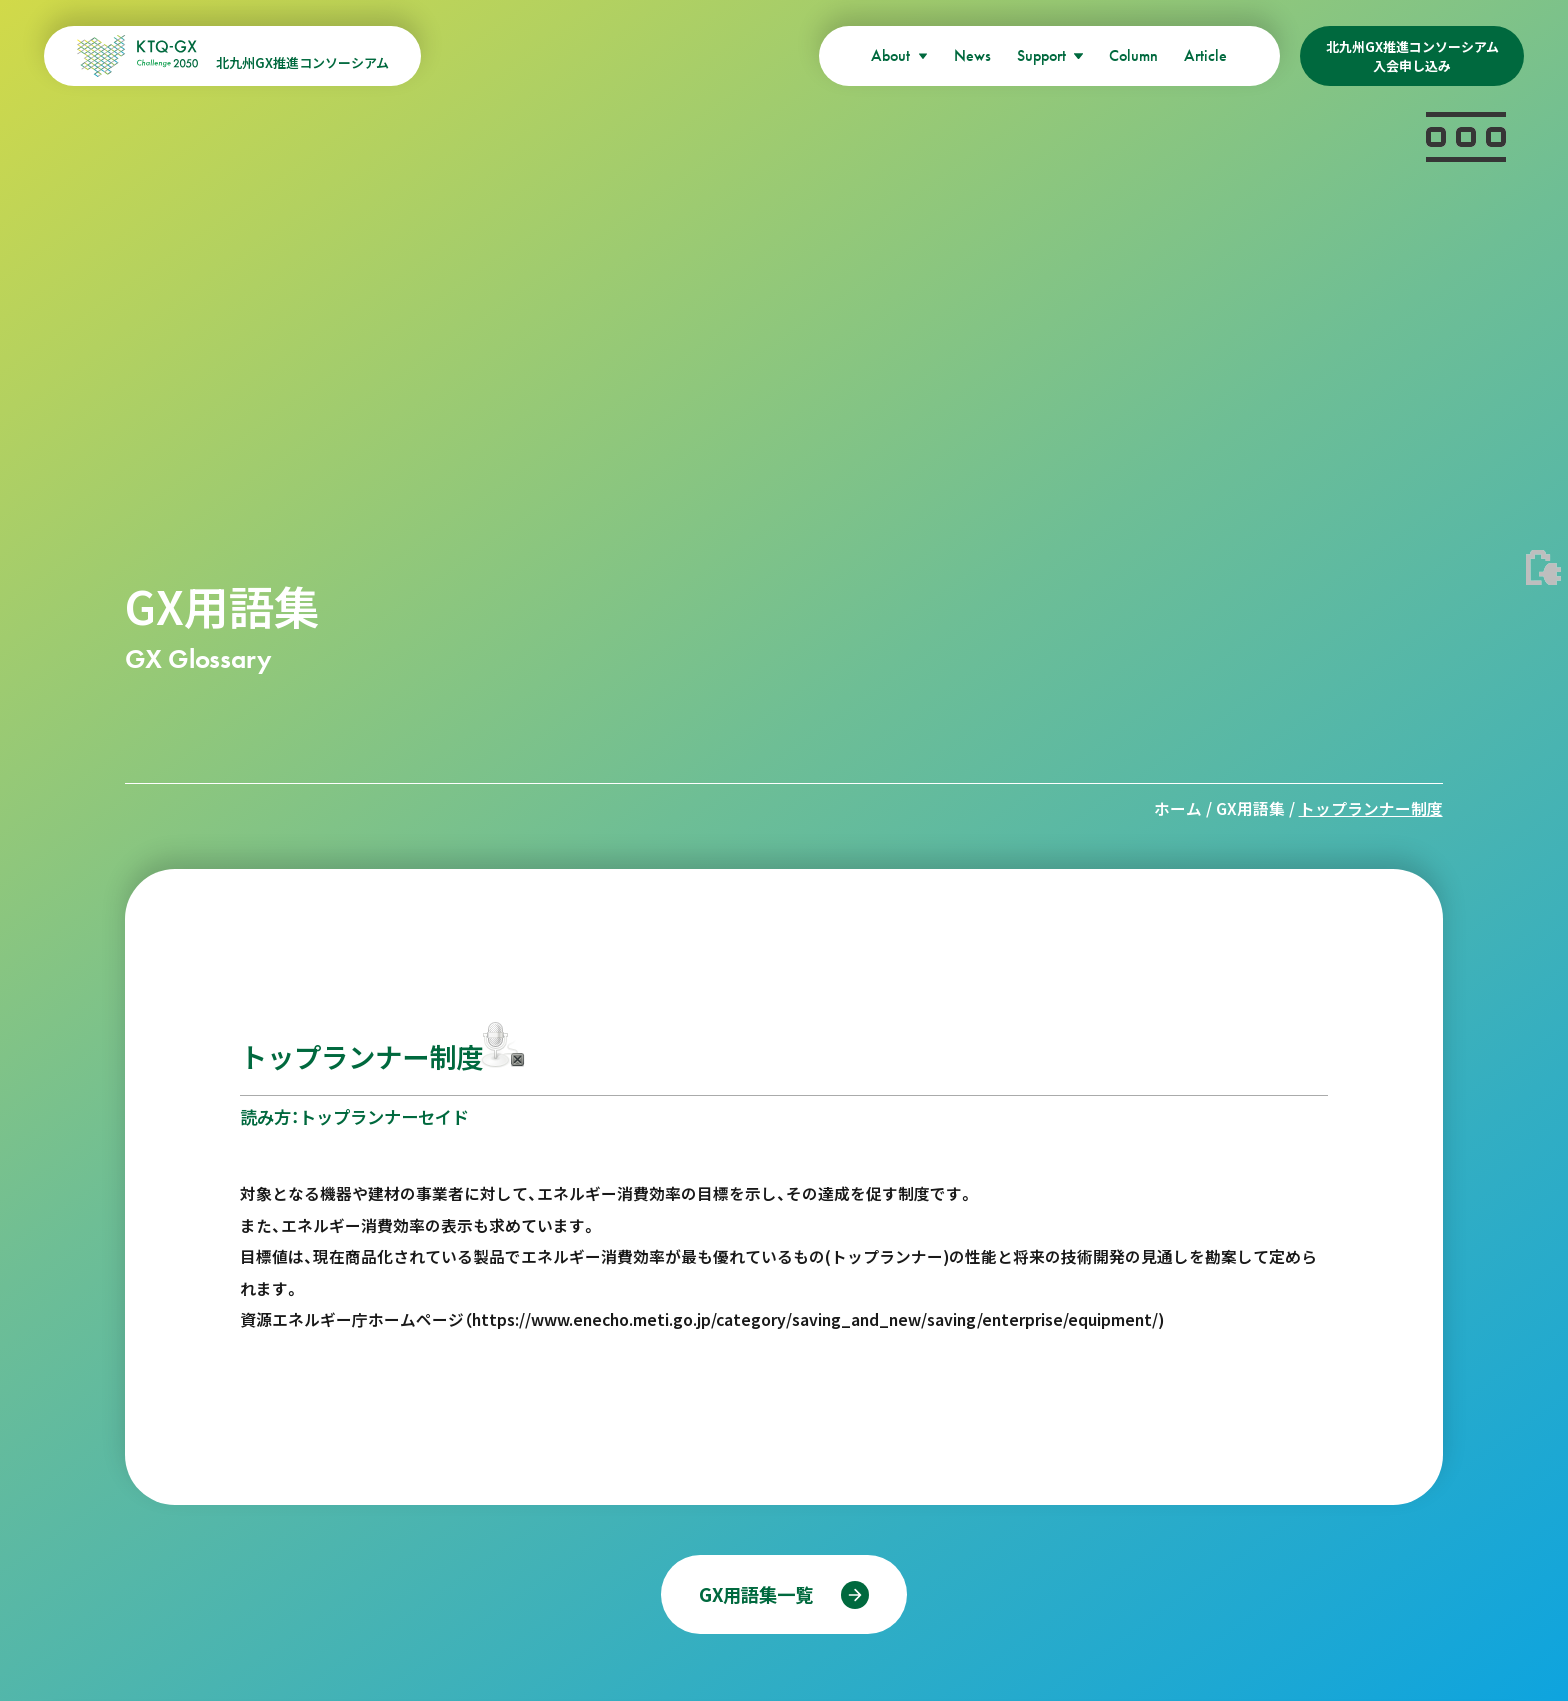 Image resolution: width=1568 pixels, height=1701 pixels. What do you see at coordinates (1466, 137) in the screenshot?
I see `access toolbar preferences` at bounding box center [1466, 137].